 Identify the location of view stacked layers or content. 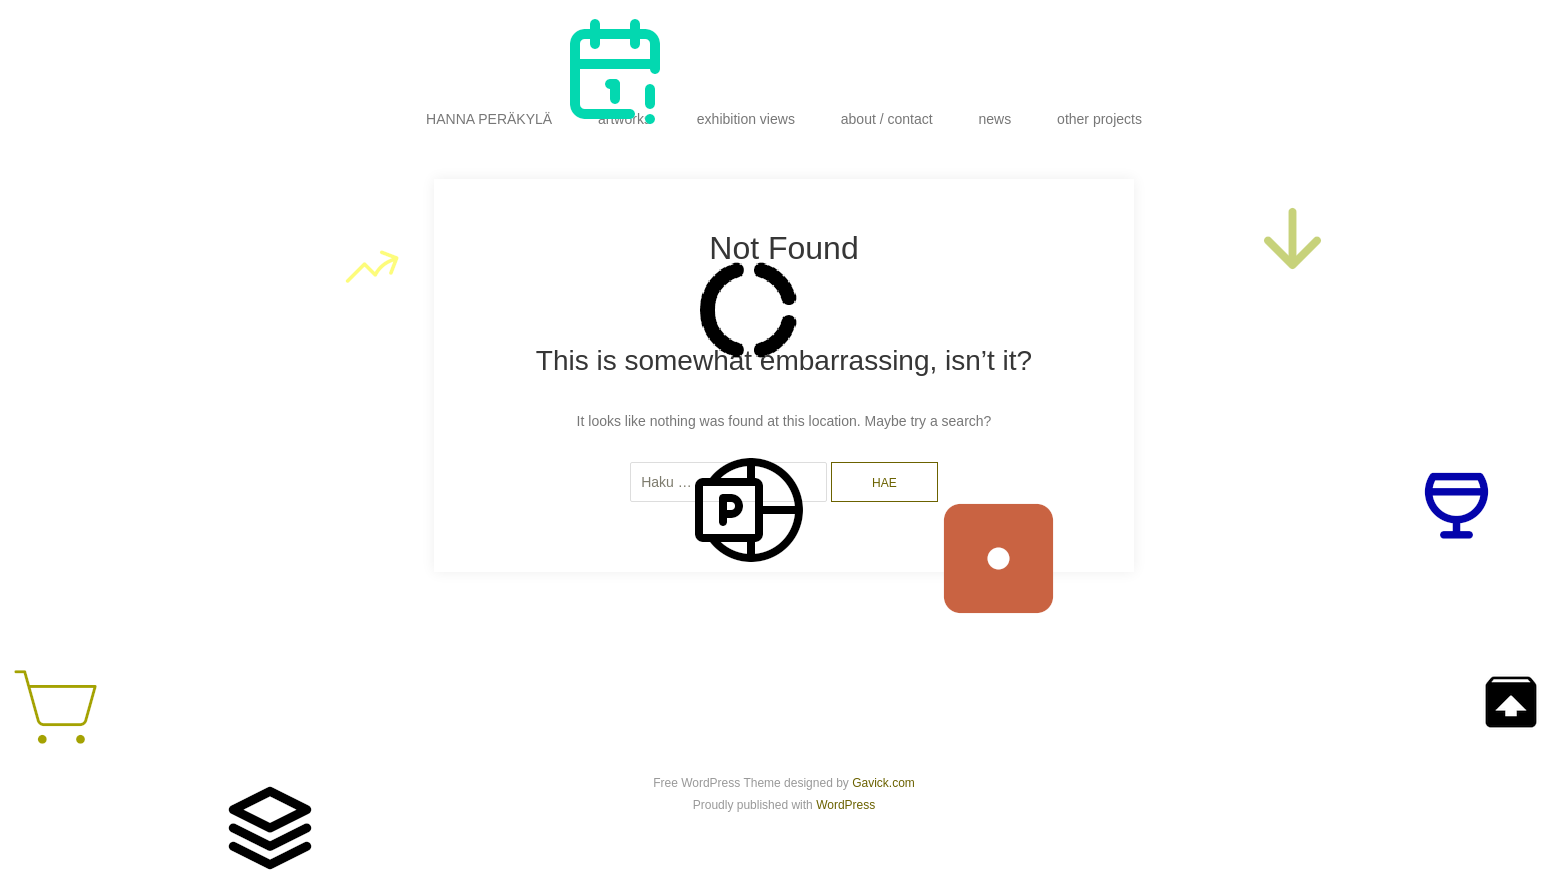
(270, 828).